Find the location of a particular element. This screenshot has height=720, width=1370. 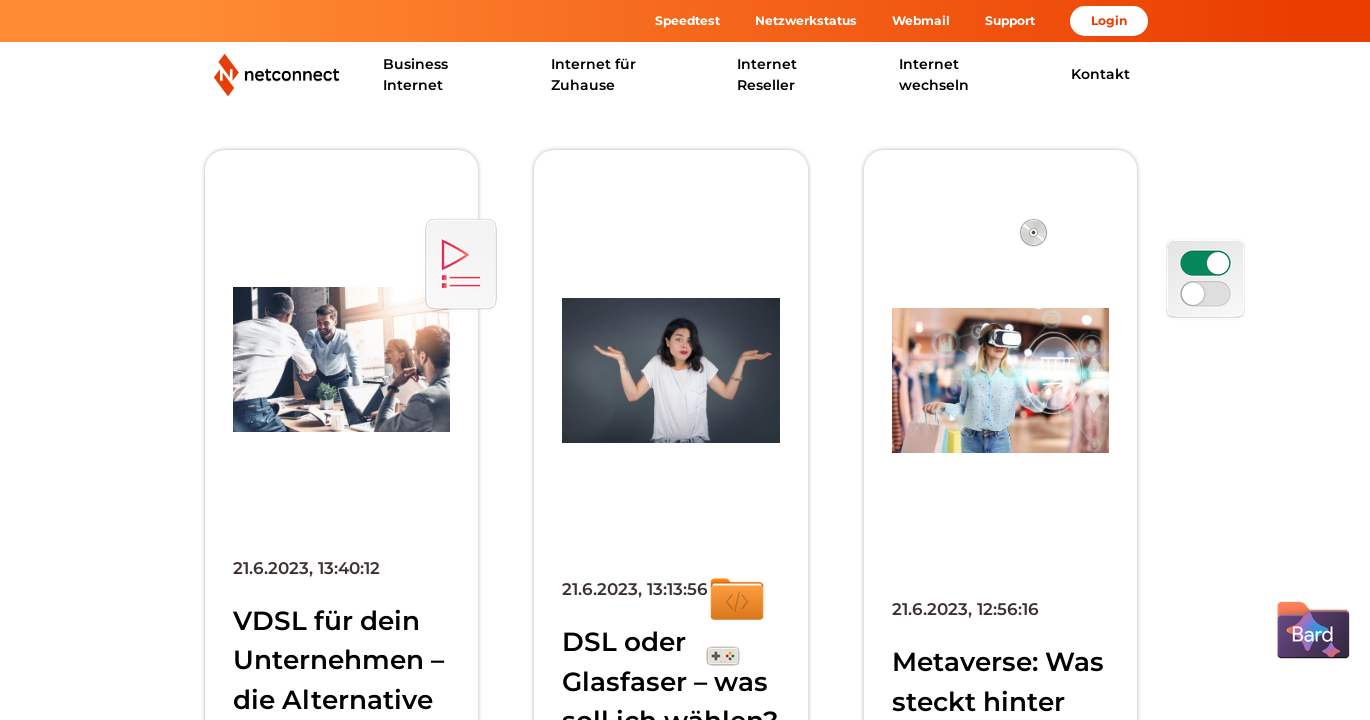

access cd/dvd rewritable drive is located at coordinates (1033, 232).